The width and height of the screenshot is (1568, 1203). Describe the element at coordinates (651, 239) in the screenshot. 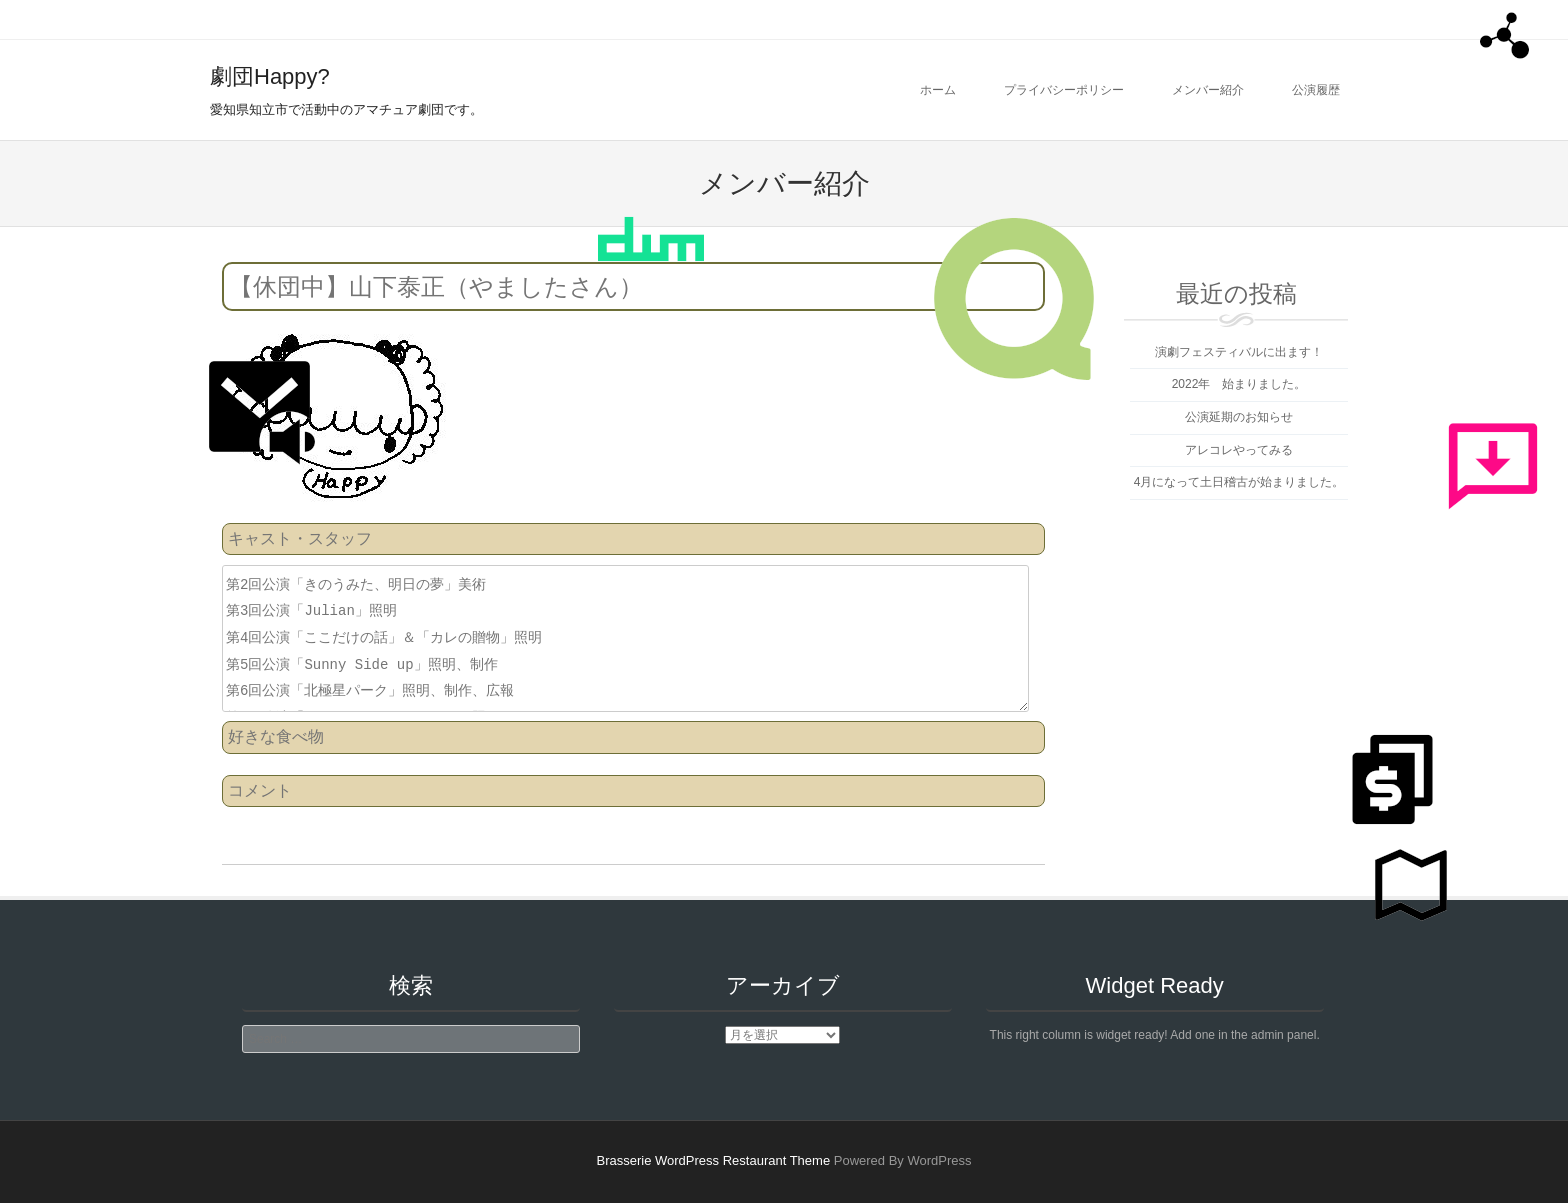

I see `dwm window manager logo` at that location.